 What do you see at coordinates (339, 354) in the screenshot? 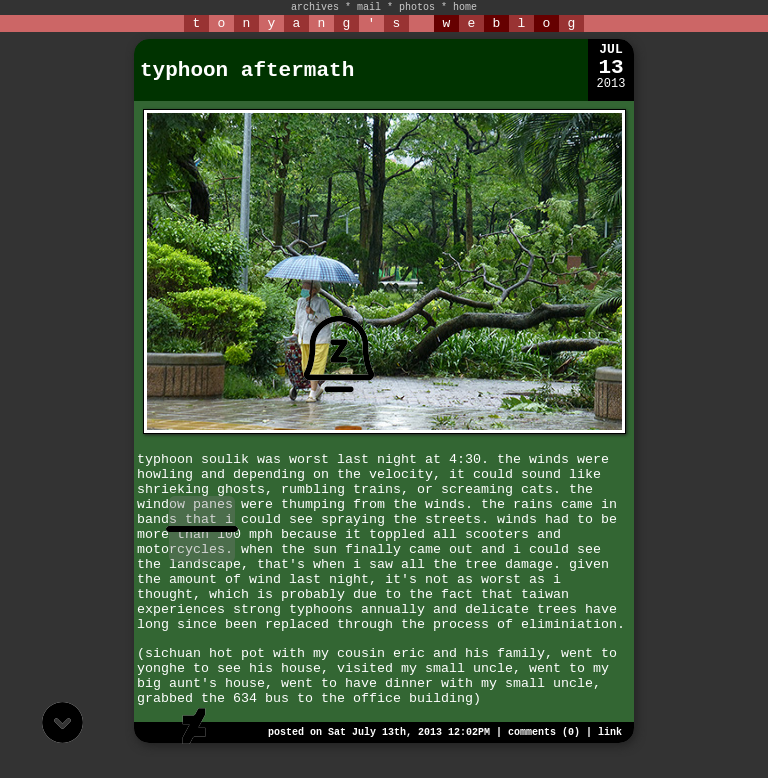
I see `mute or snooze notifications` at bounding box center [339, 354].